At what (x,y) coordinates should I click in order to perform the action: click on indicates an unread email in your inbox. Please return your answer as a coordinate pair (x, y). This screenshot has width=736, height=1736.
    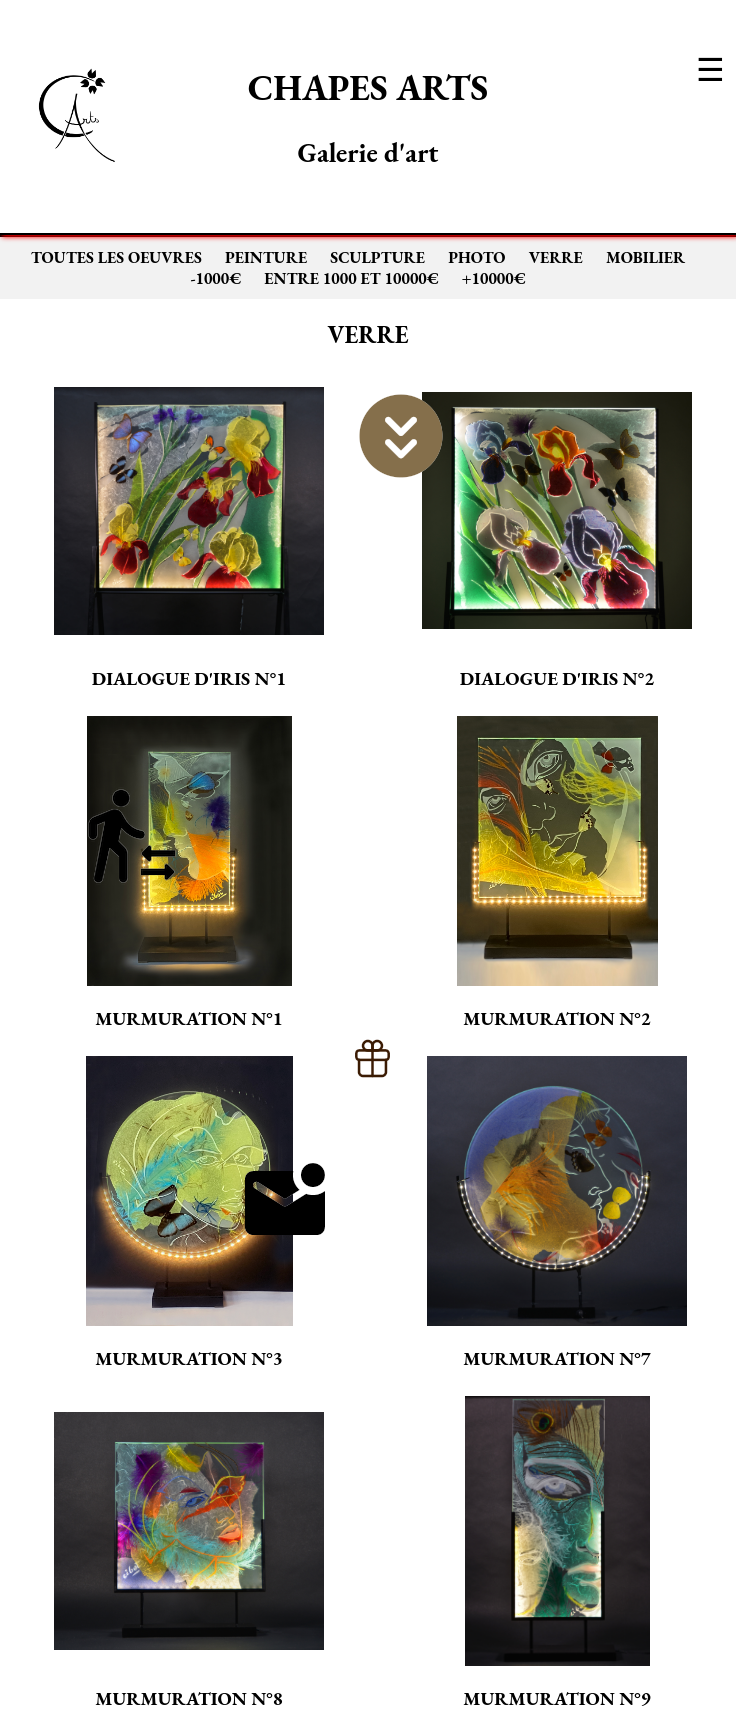
    Looking at the image, I should click on (285, 1203).